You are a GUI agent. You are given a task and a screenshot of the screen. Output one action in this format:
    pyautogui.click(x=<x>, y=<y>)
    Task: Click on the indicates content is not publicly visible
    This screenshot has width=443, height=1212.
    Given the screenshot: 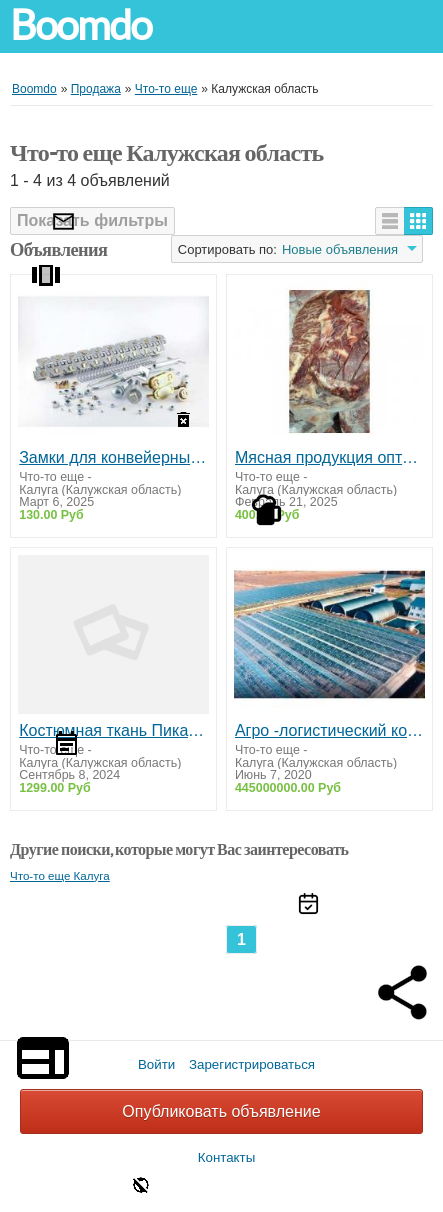 What is the action you would take?
    pyautogui.click(x=141, y=1185)
    